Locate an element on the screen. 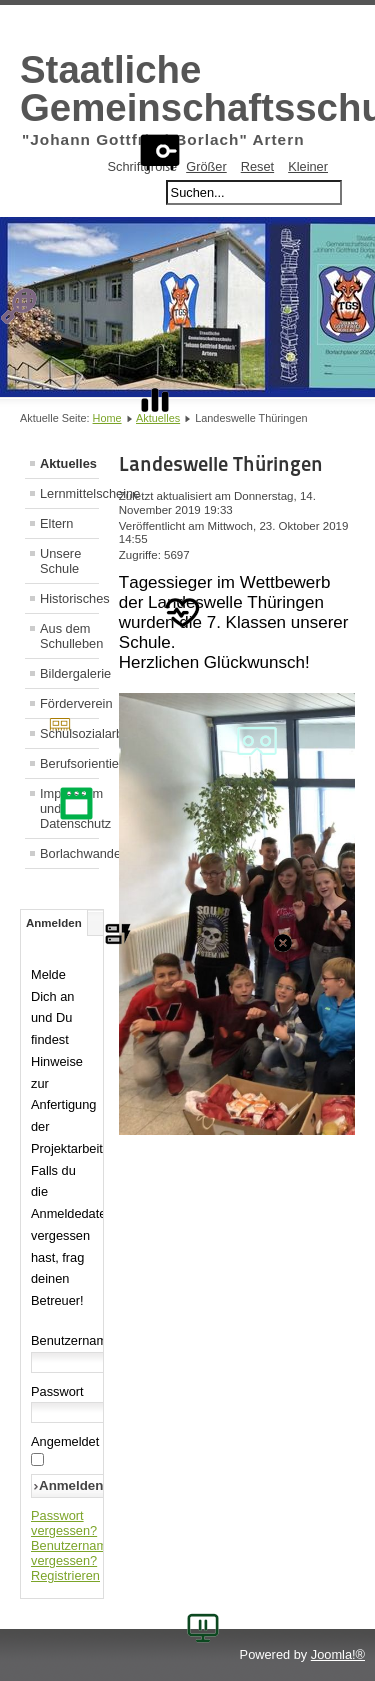 The image size is (375, 1681). pause media playback on monitor is located at coordinates (203, 1628).